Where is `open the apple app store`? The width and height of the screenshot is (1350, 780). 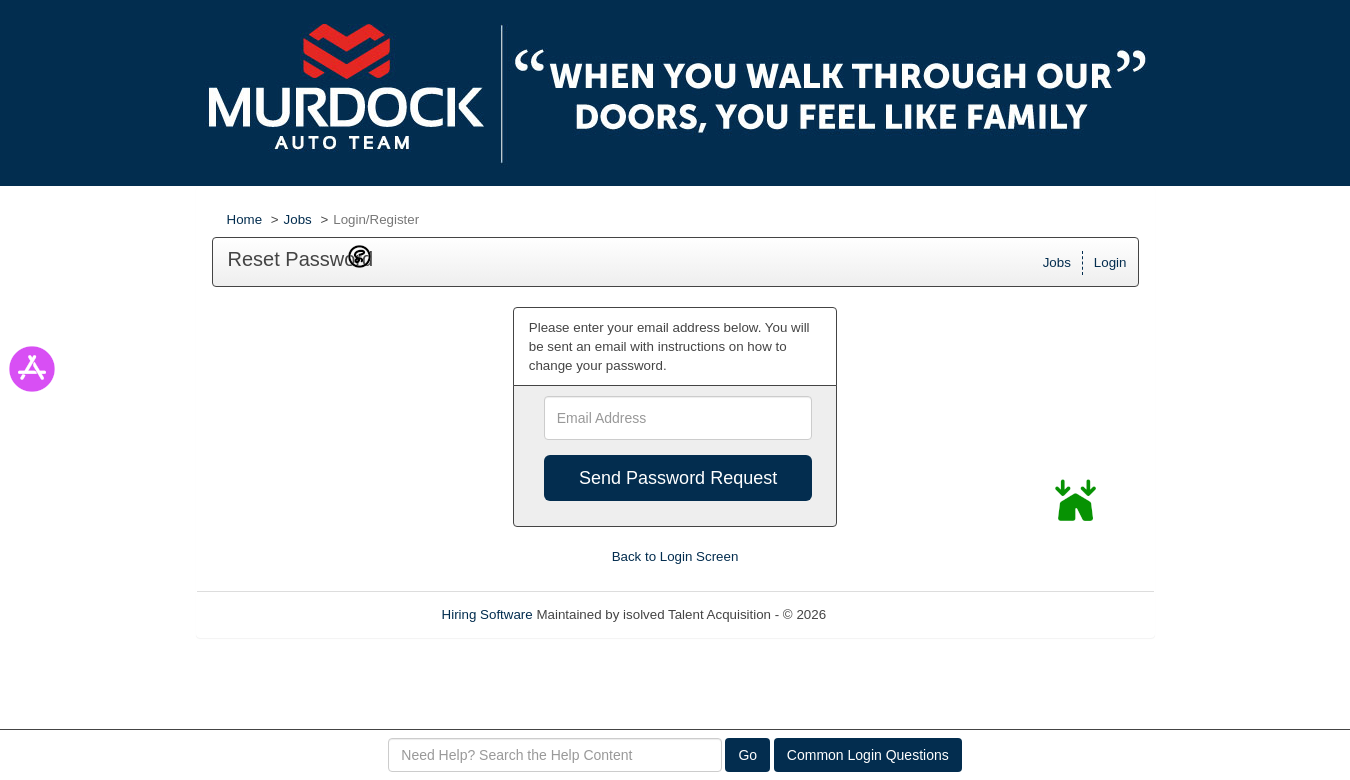 open the apple app store is located at coordinates (32, 369).